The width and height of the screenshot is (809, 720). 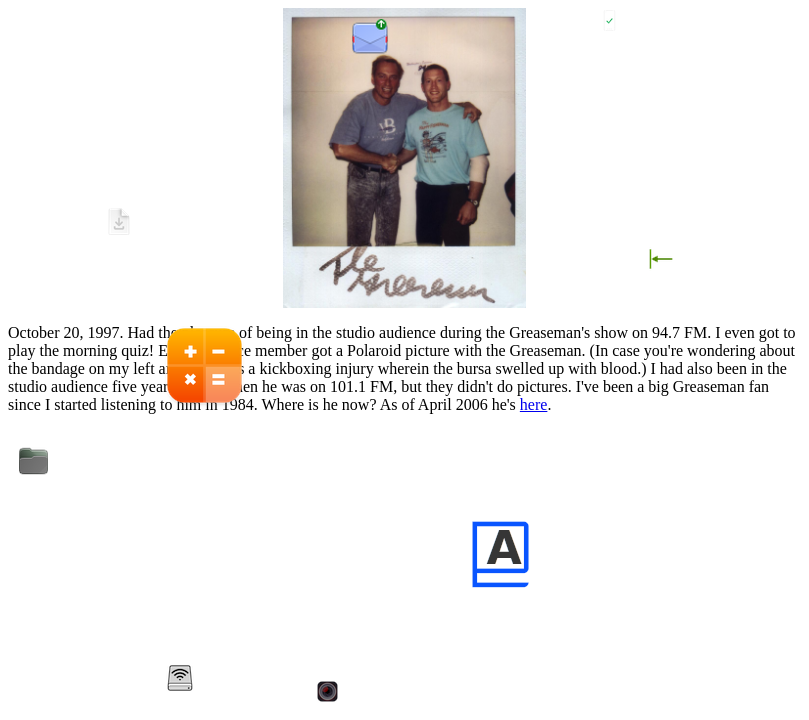 What do you see at coordinates (609, 20) in the screenshot?
I see `smartphone successfully connected` at bounding box center [609, 20].